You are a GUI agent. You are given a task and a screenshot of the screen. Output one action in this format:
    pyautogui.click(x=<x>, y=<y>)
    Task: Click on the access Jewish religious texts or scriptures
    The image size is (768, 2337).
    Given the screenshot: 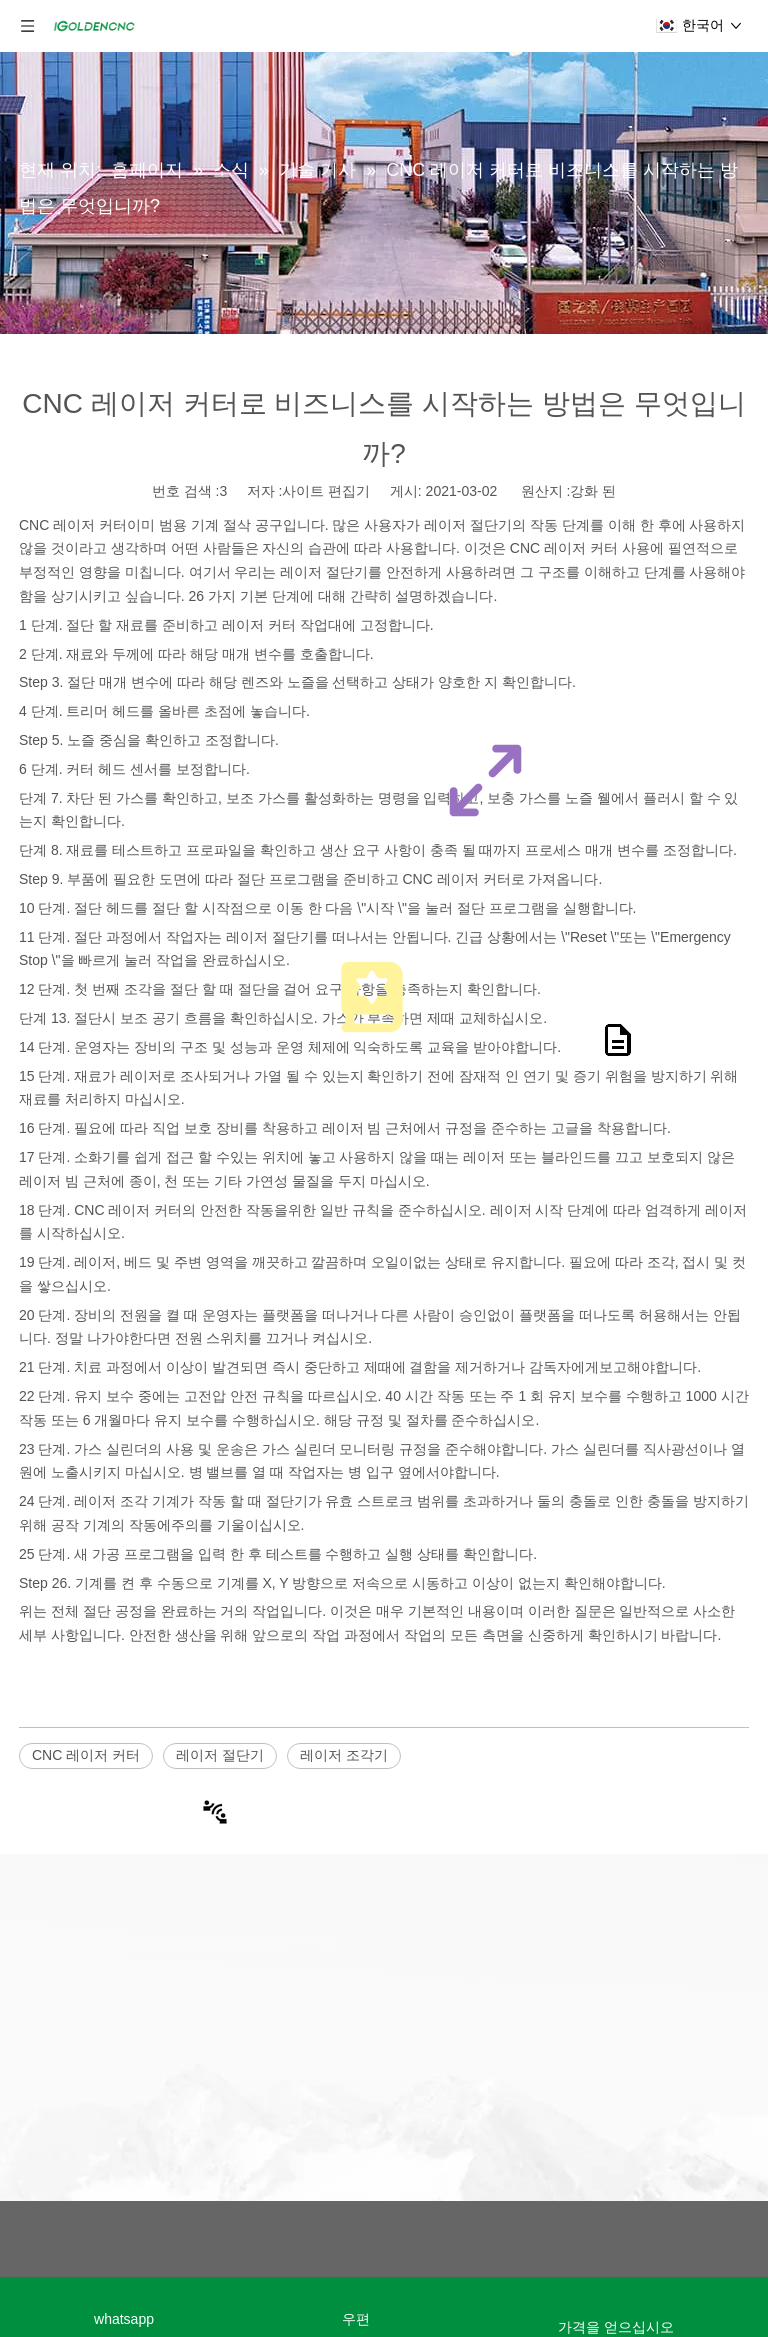 What is the action you would take?
    pyautogui.click(x=372, y=997)
    